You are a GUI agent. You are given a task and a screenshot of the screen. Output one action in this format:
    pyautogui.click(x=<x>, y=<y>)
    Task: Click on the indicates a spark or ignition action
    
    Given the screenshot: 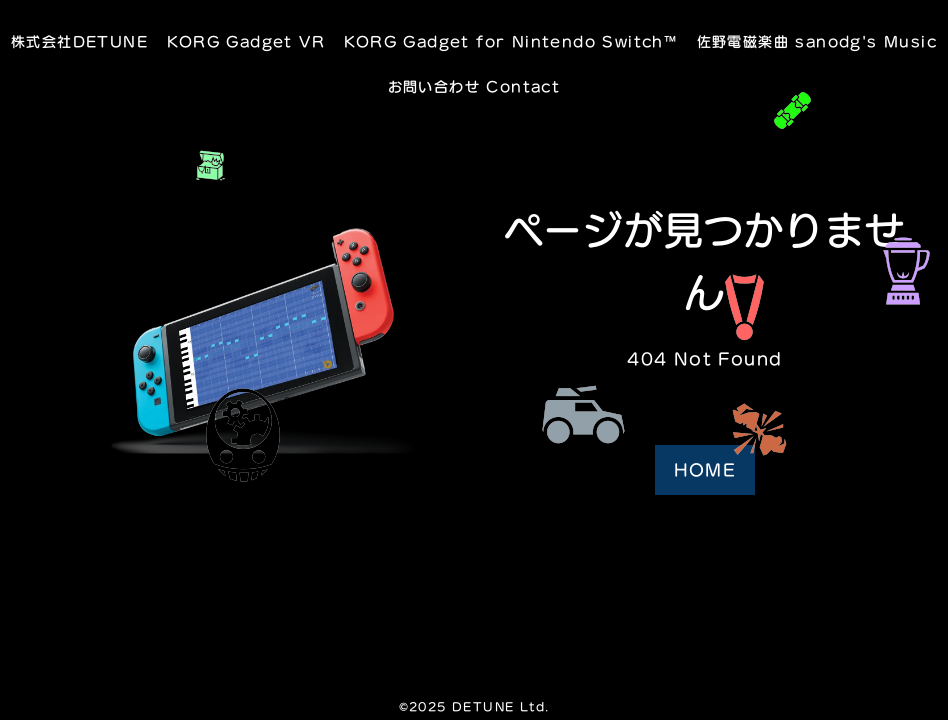 What is the action you would take?
    pyautogui.click(x=759, y=429)
    